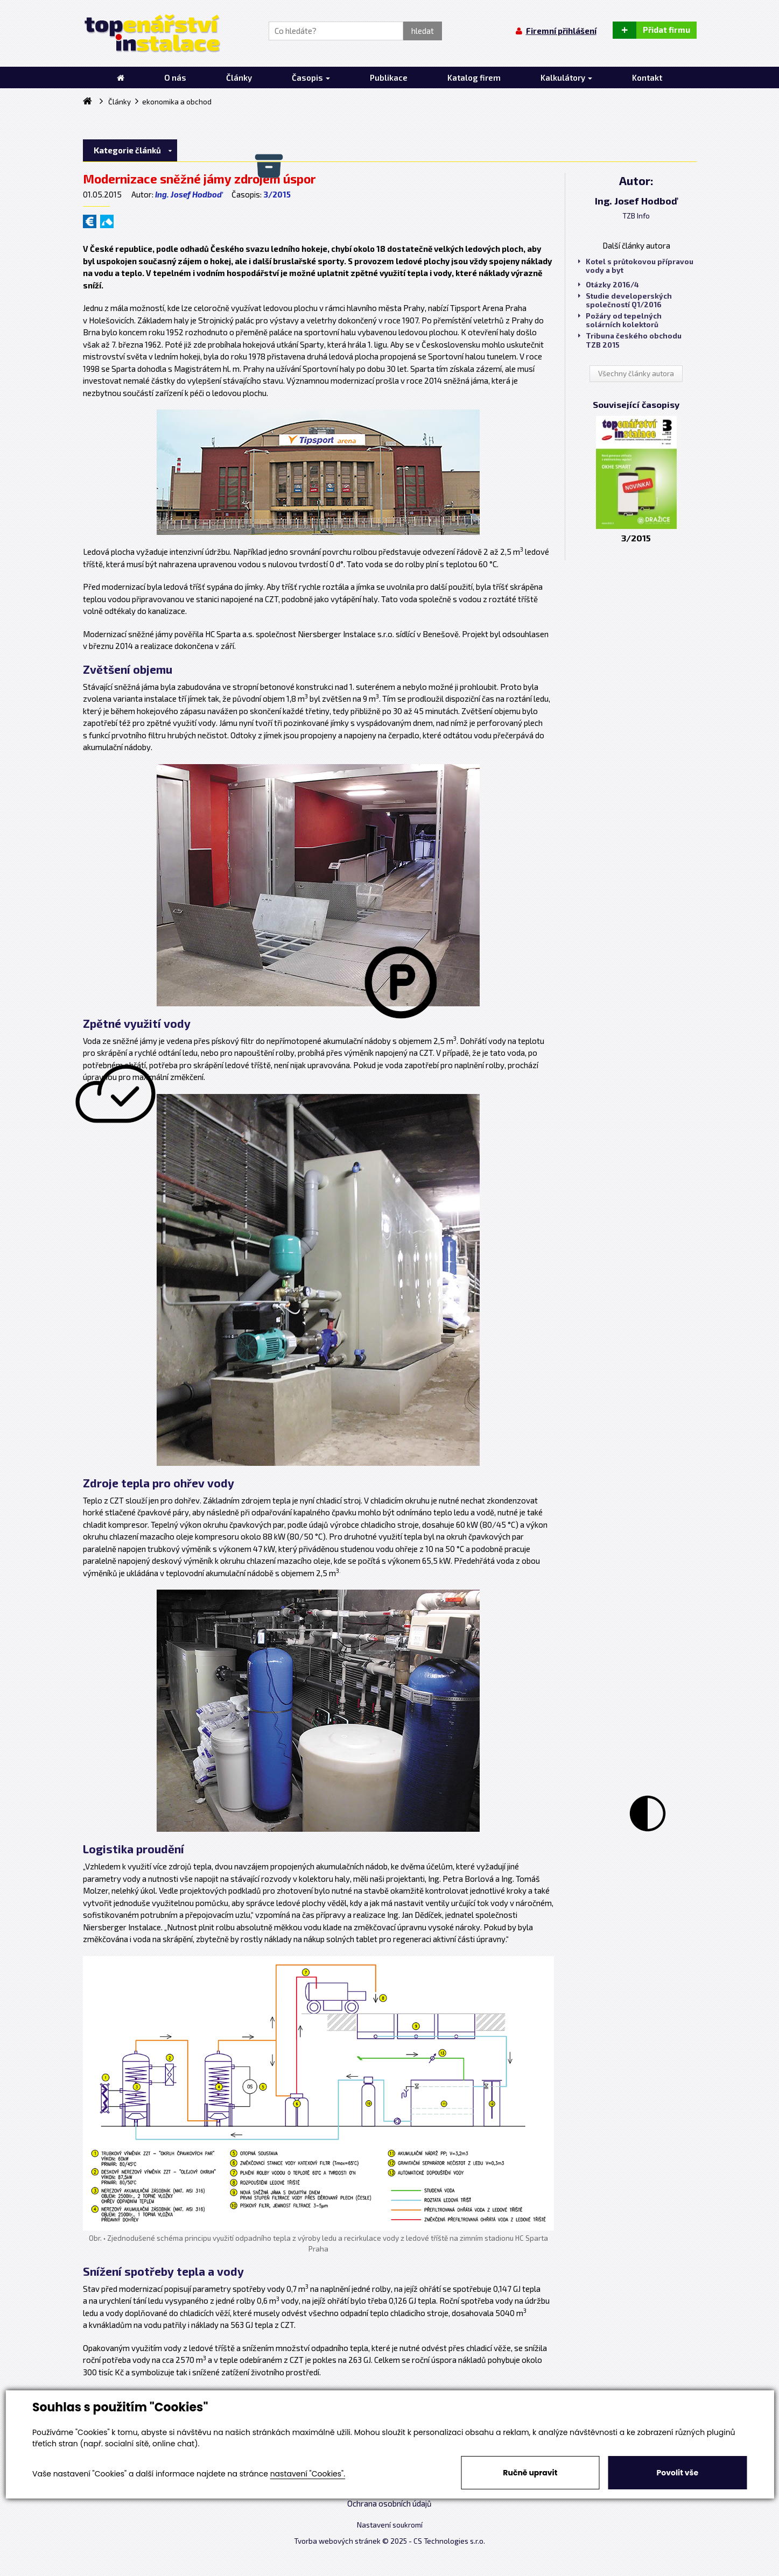  I want to click on find nearby parking locations, so click(401, 982).